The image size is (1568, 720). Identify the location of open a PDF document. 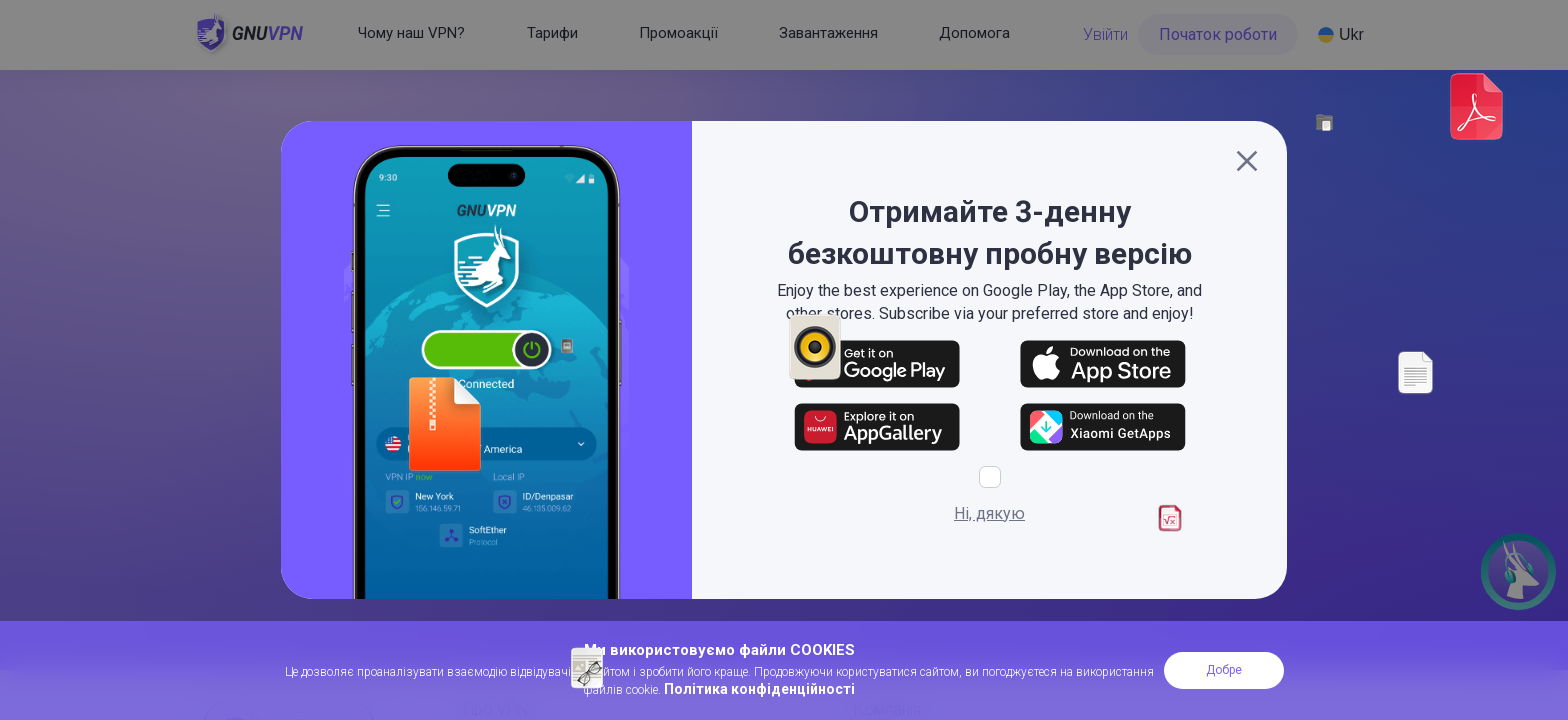
(1476, 106).